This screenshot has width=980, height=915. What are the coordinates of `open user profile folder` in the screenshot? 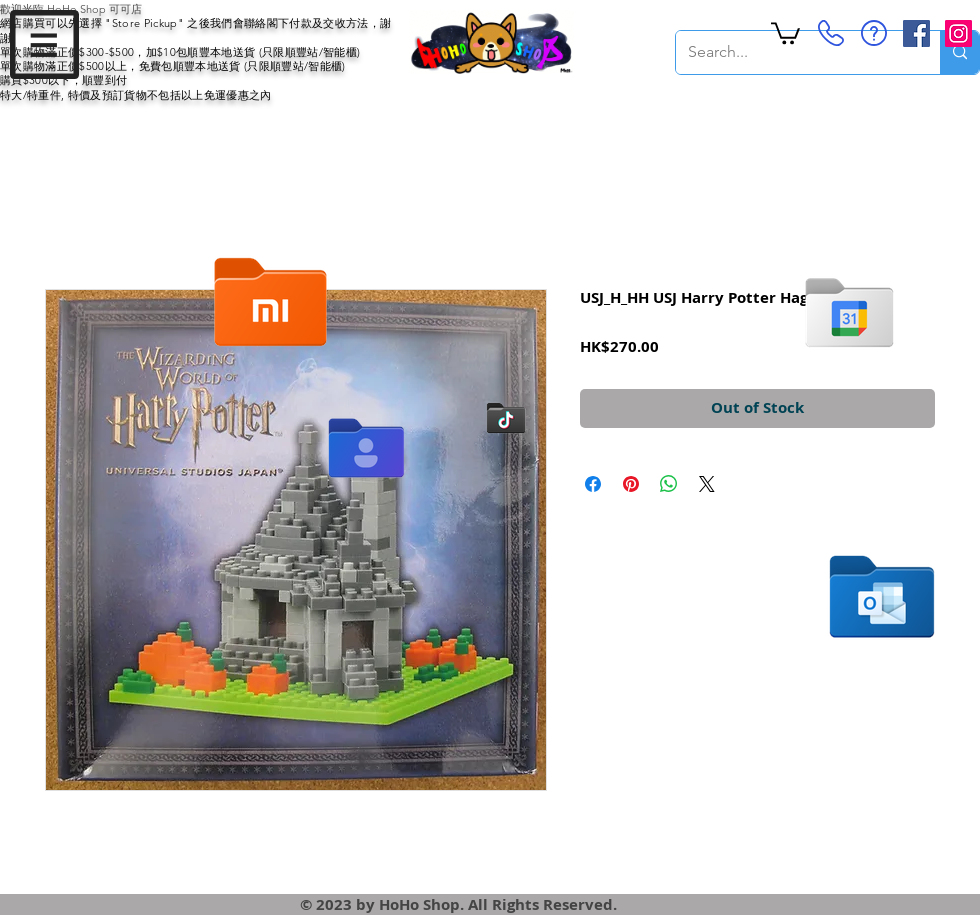 It's located at (366, 450).